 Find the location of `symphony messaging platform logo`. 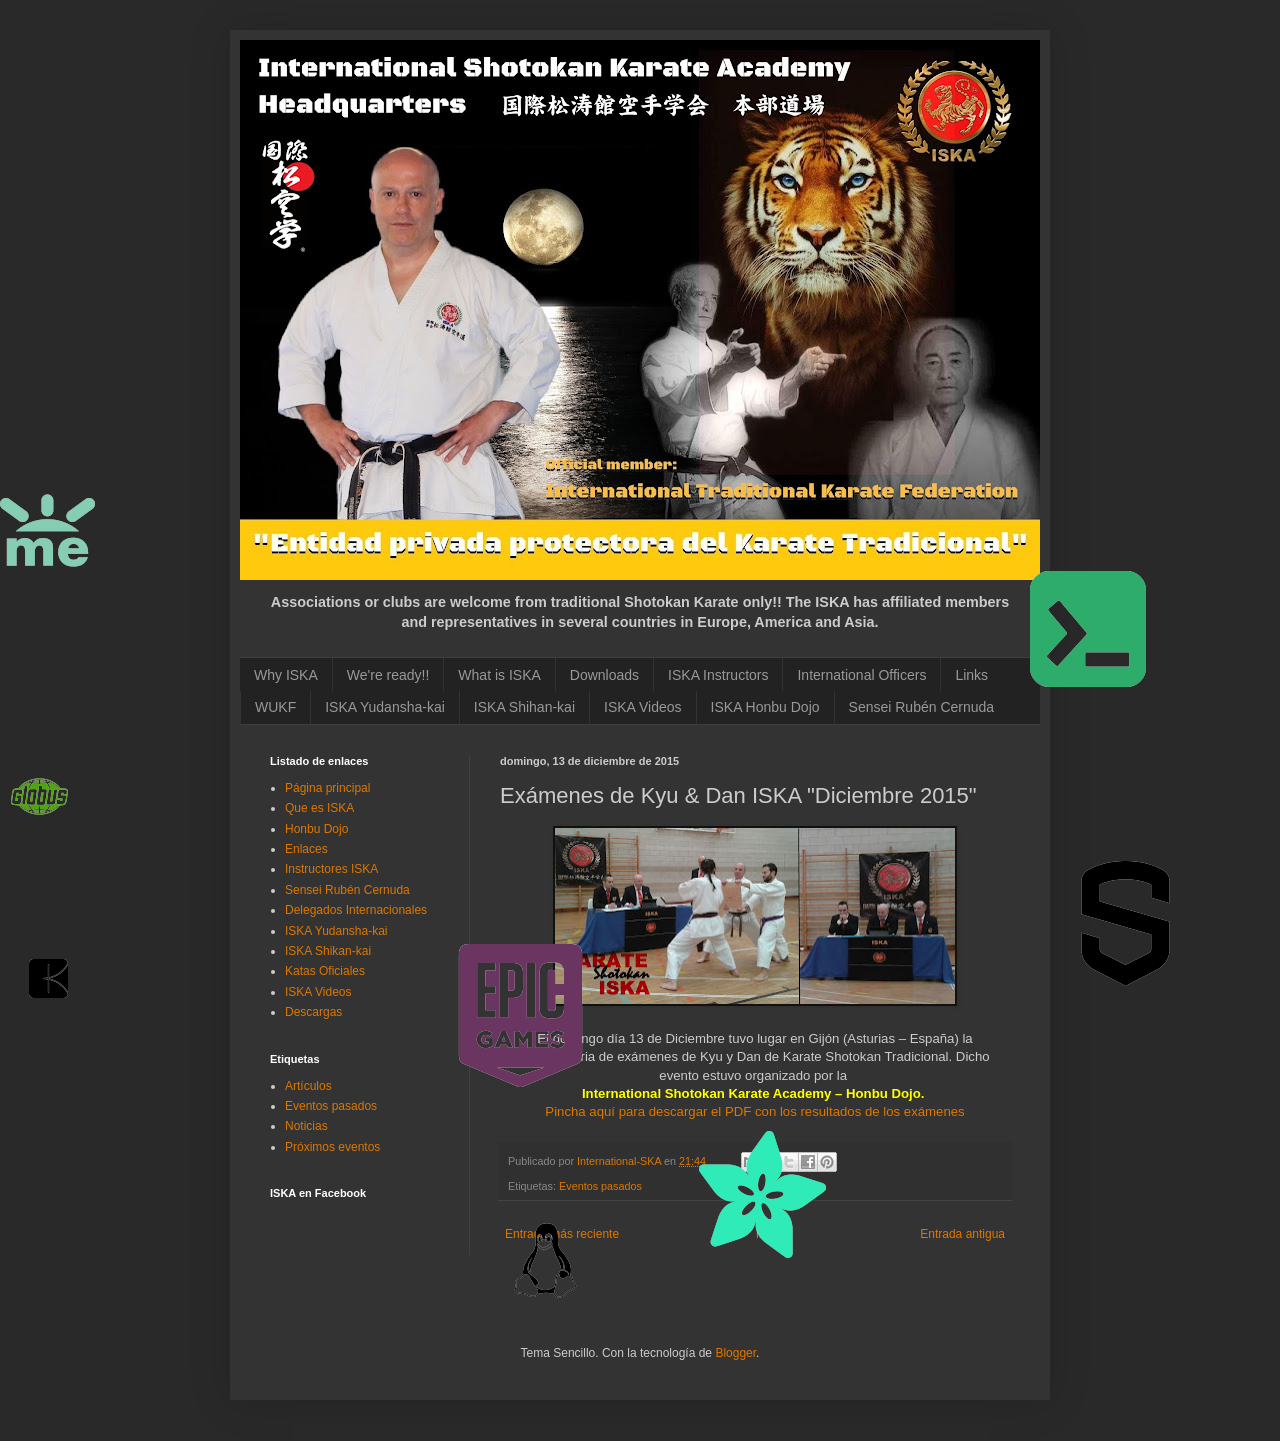

symphony messaging platform logo is located at coordinates (1125, 923).